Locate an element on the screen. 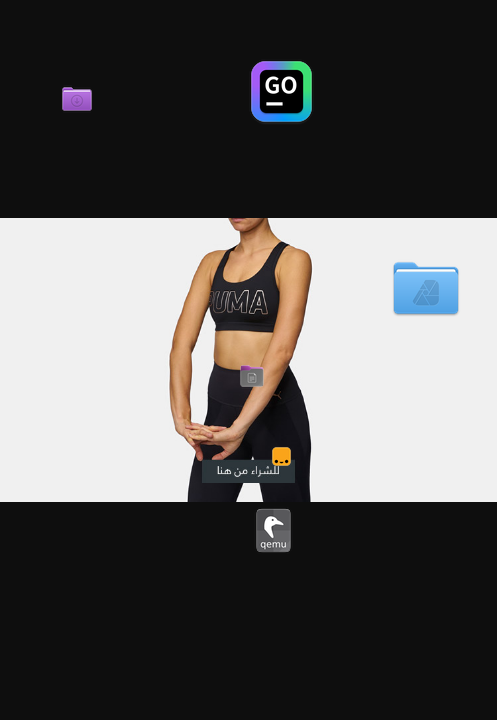  access your downloads folder is located at coordinates (77, 99).